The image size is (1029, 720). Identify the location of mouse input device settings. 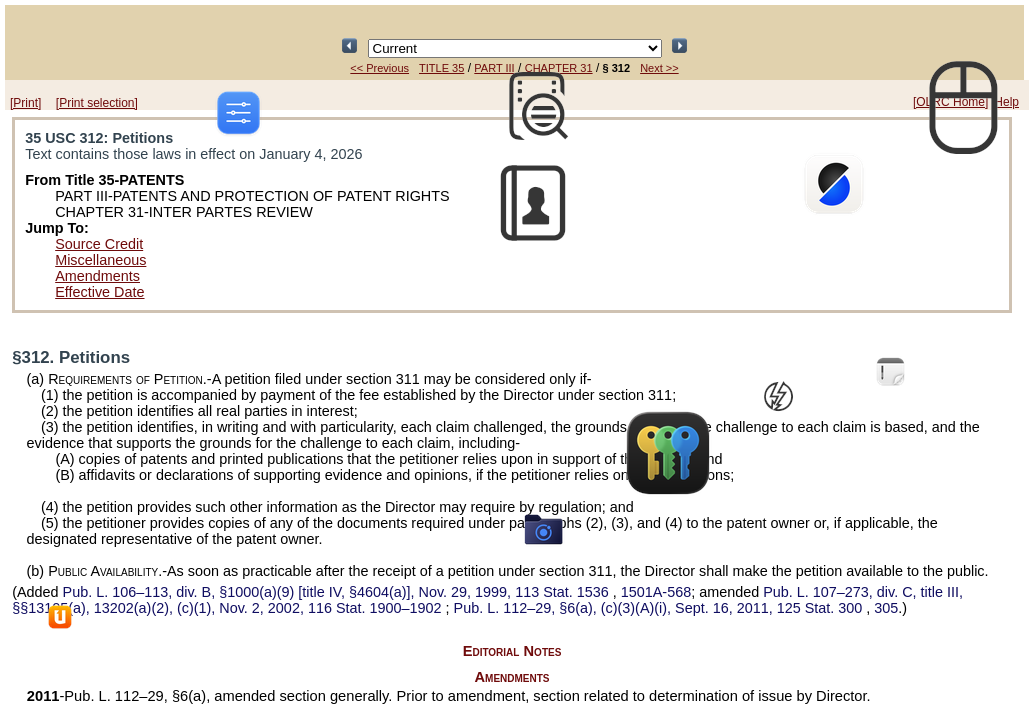
(966, 104).